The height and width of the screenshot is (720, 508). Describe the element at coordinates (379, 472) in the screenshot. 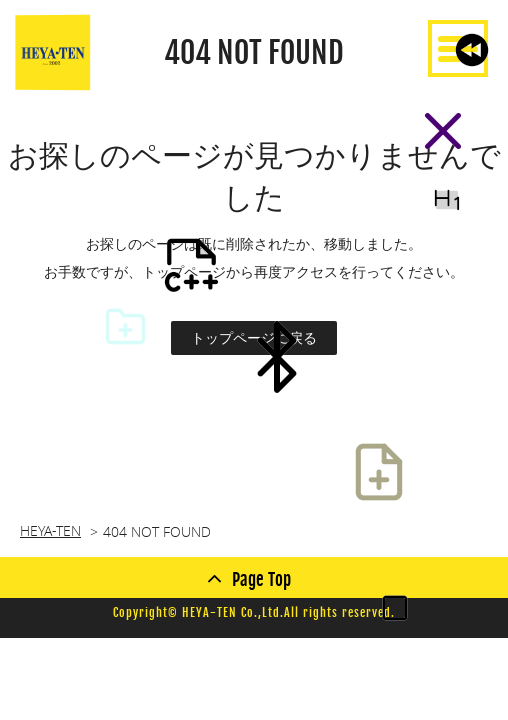

I see `create a new file` at that location.